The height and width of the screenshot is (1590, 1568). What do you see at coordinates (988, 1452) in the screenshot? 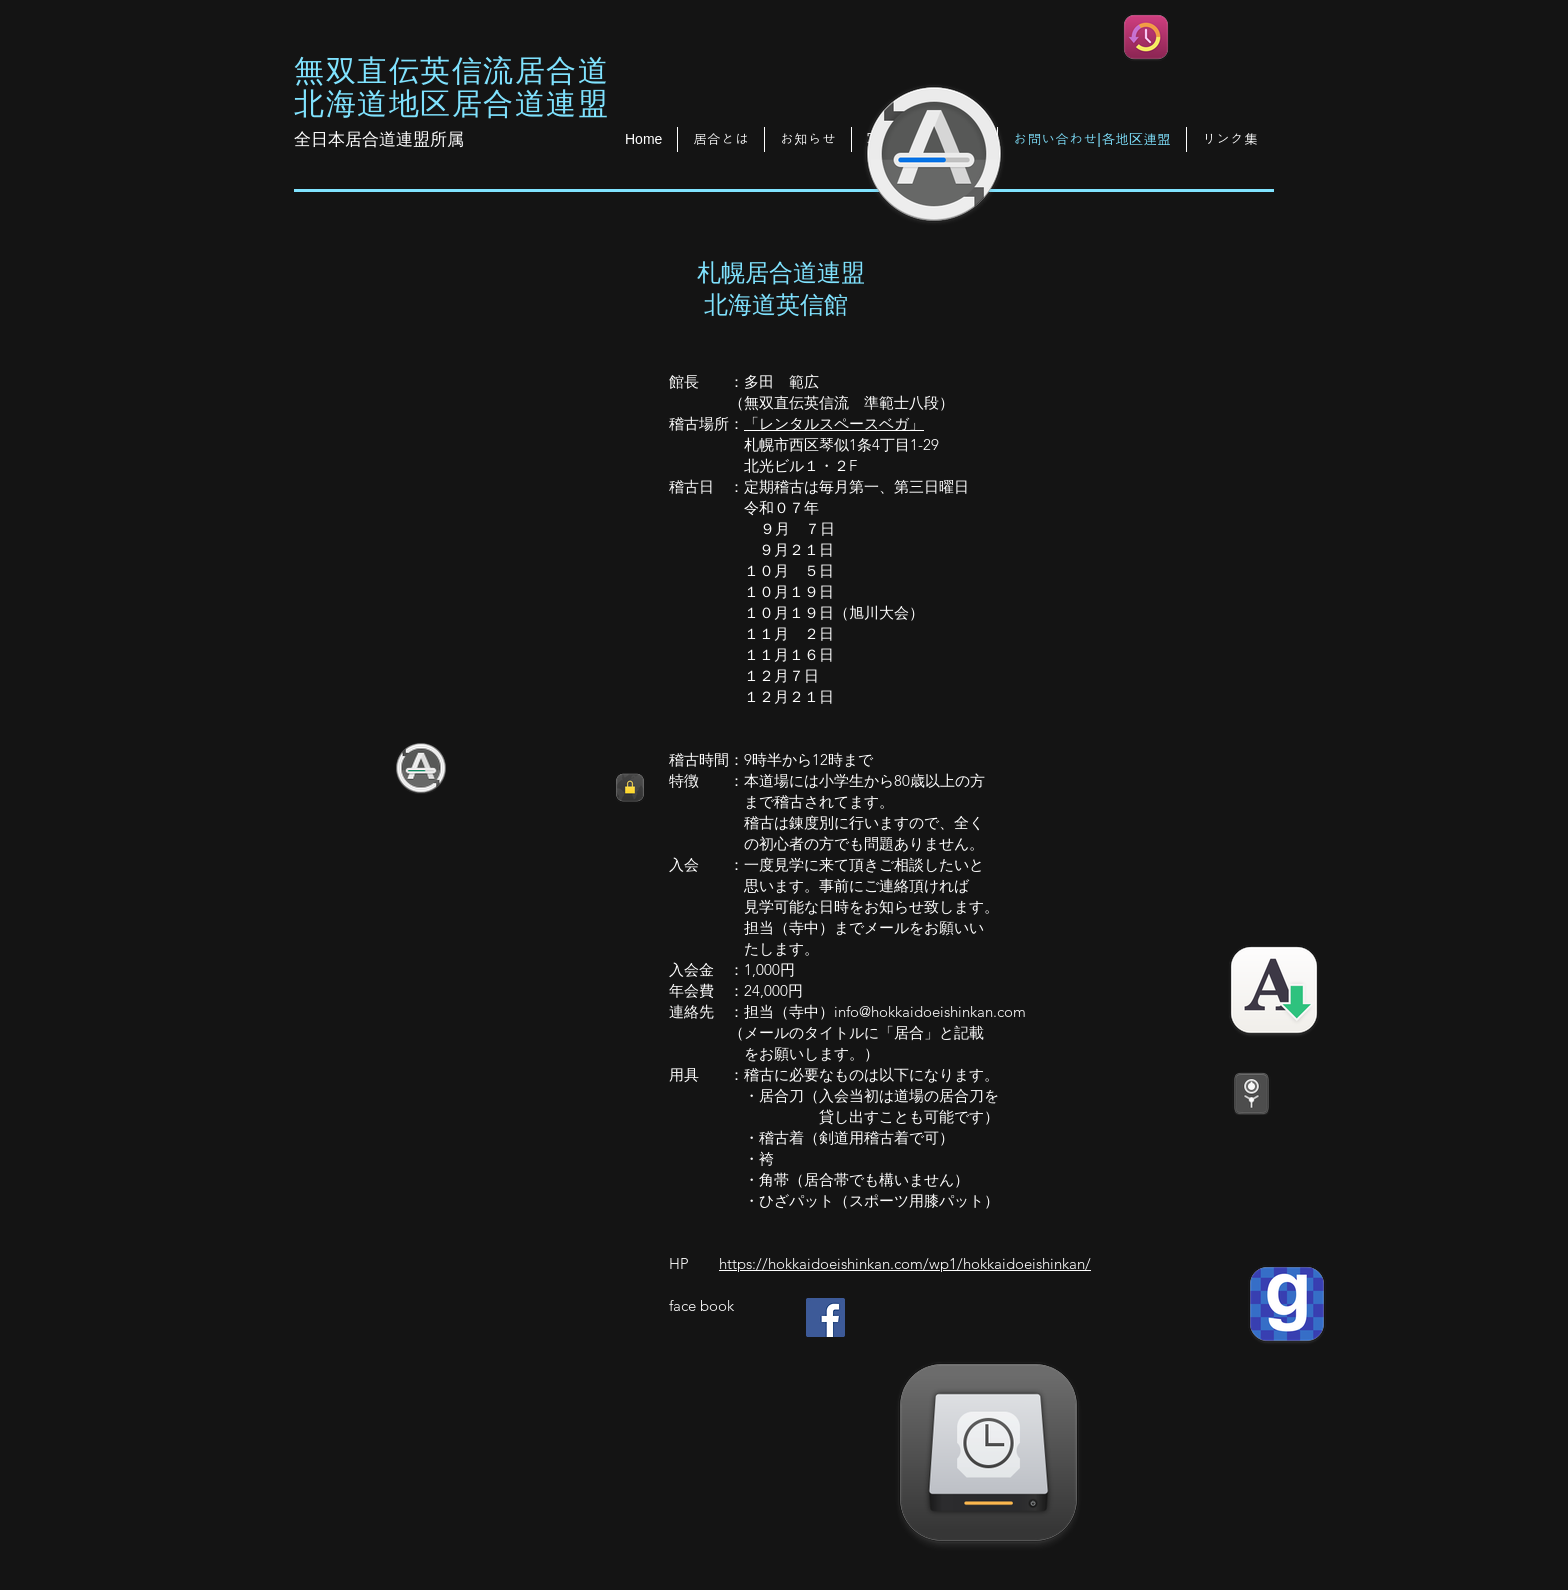
I see `open system backup preferences` at bounding box center [988, 1452].